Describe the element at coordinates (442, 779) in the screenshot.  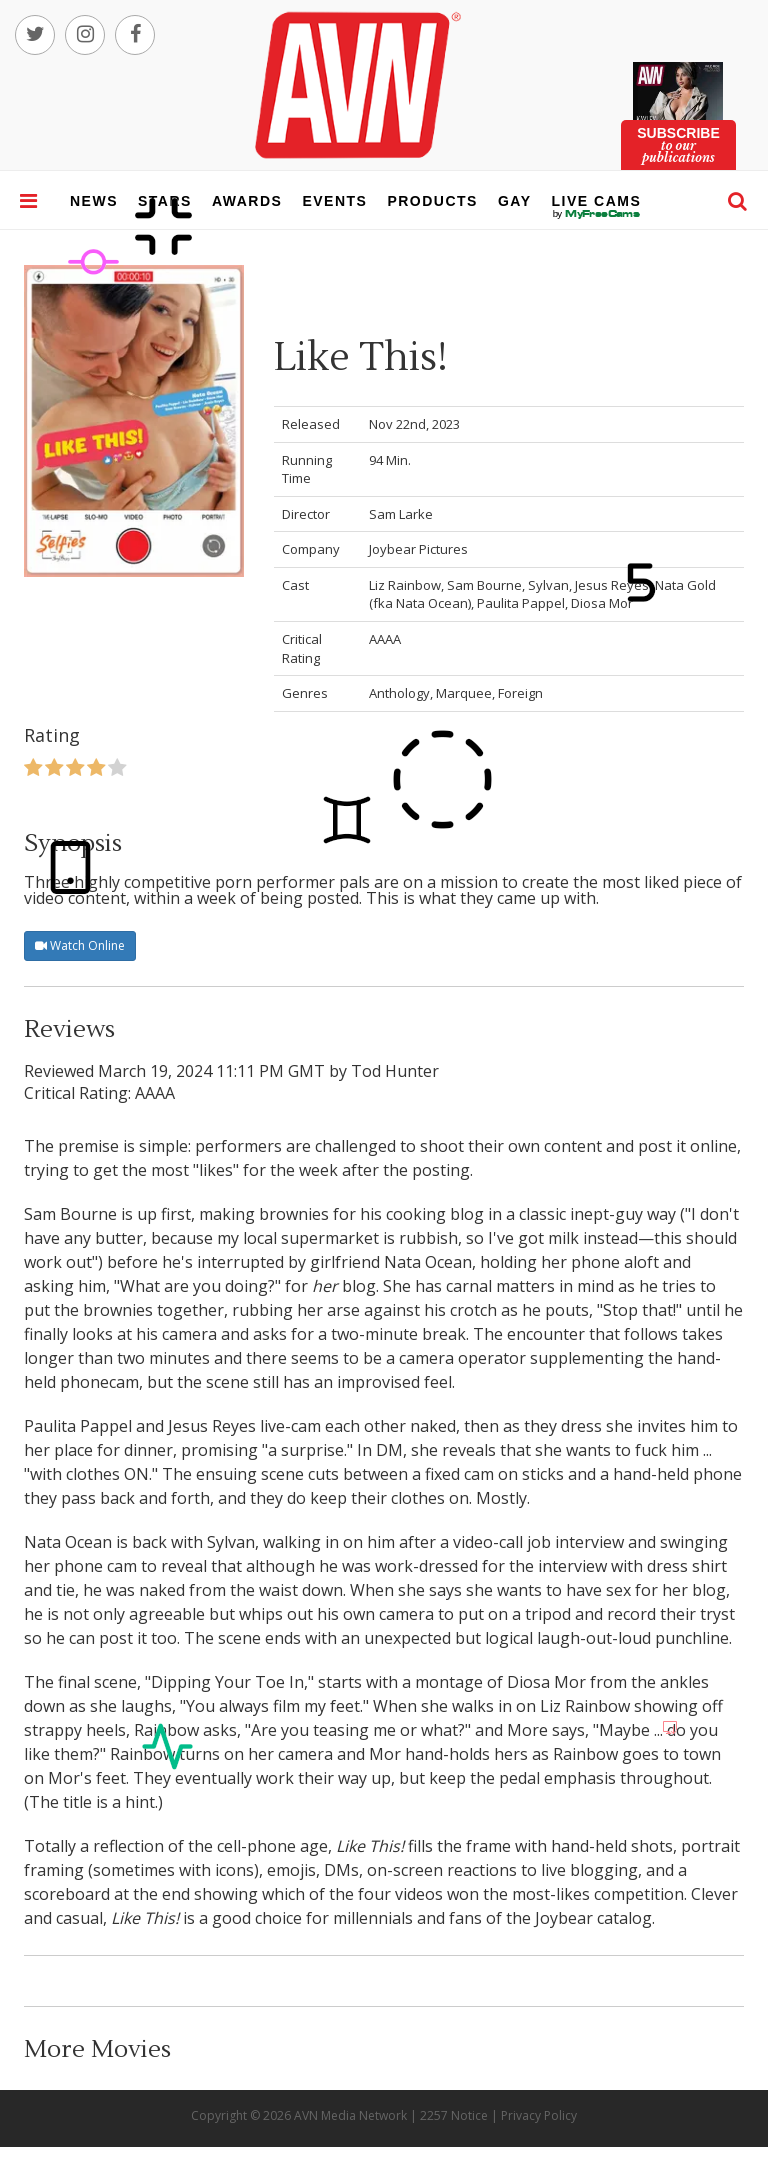
I see `create a new draft issue` at that location.